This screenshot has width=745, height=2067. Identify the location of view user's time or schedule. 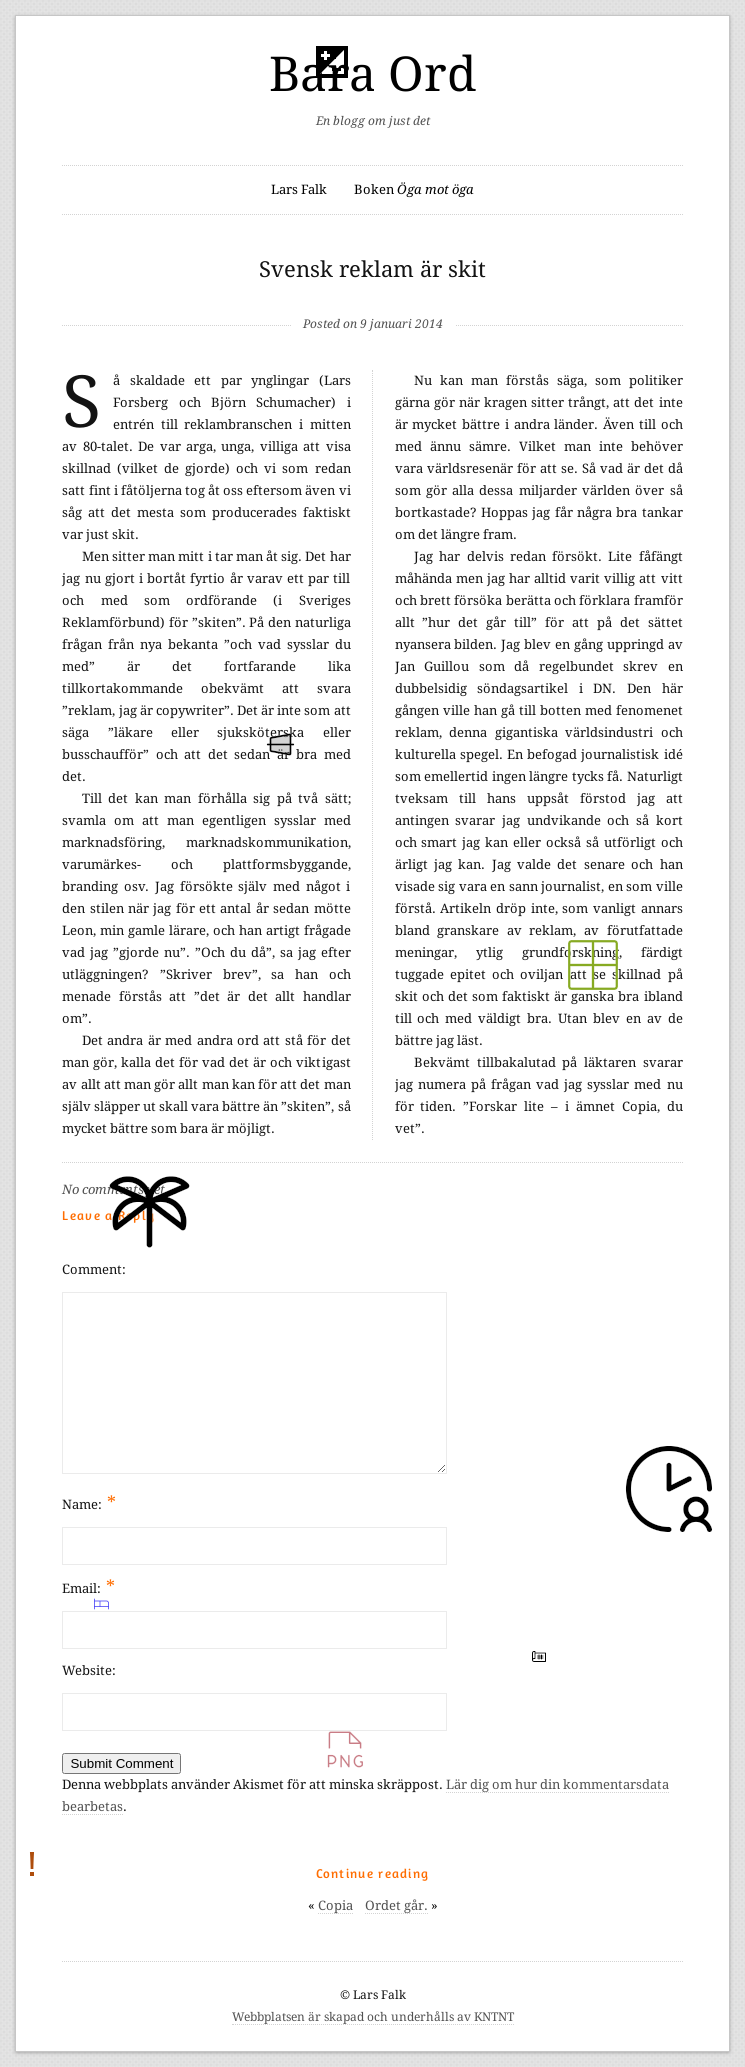
(669, 1489).